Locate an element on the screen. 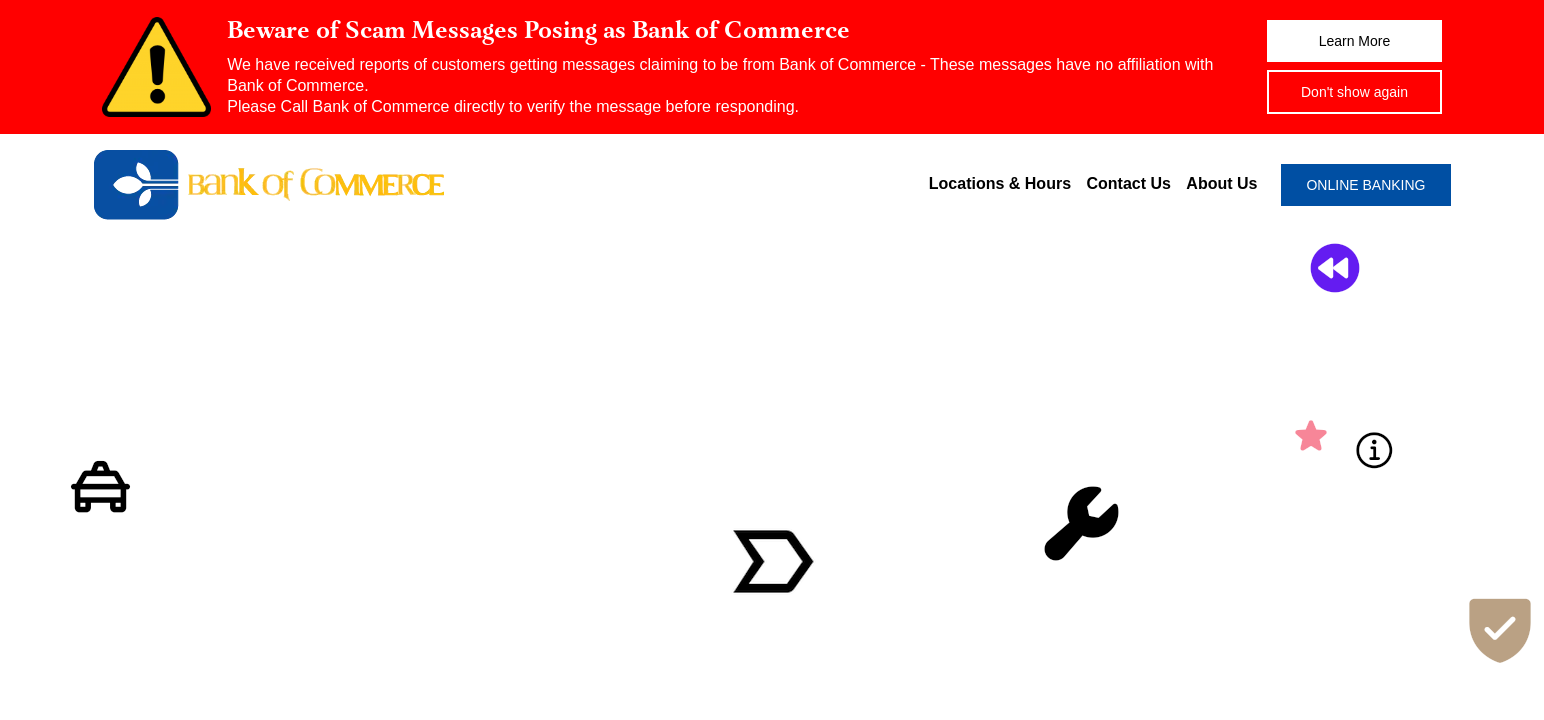  rewind or skip backward in media playback is located at coordinates (1335, 268).